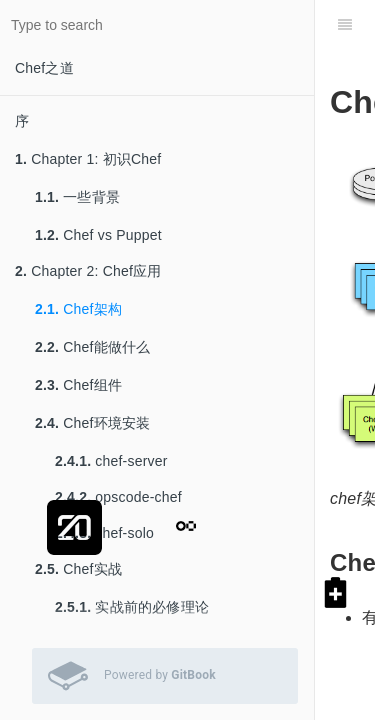 The height and width of the screenshot is (720, 375). Describe the element at coordinates (74, 527) in the screenshot. I see `open the Twenty CRM app` at that location.